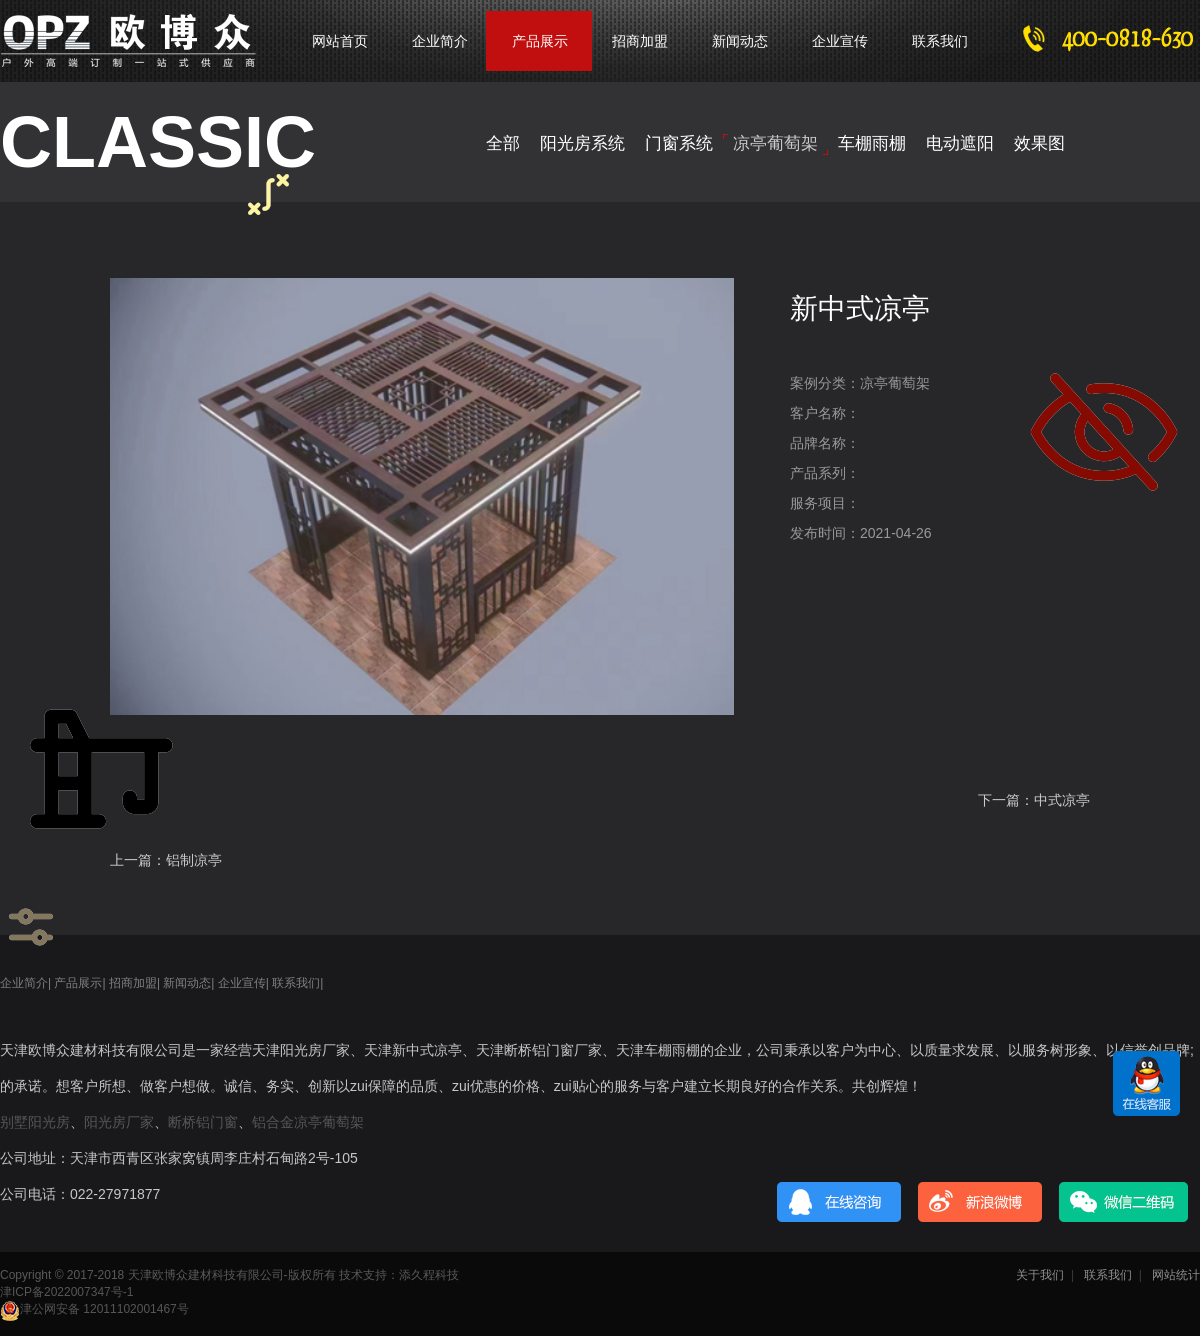  Describe the element at coordinates (99, 769) in the screenshot. I see `construction or building in progress` at that location.